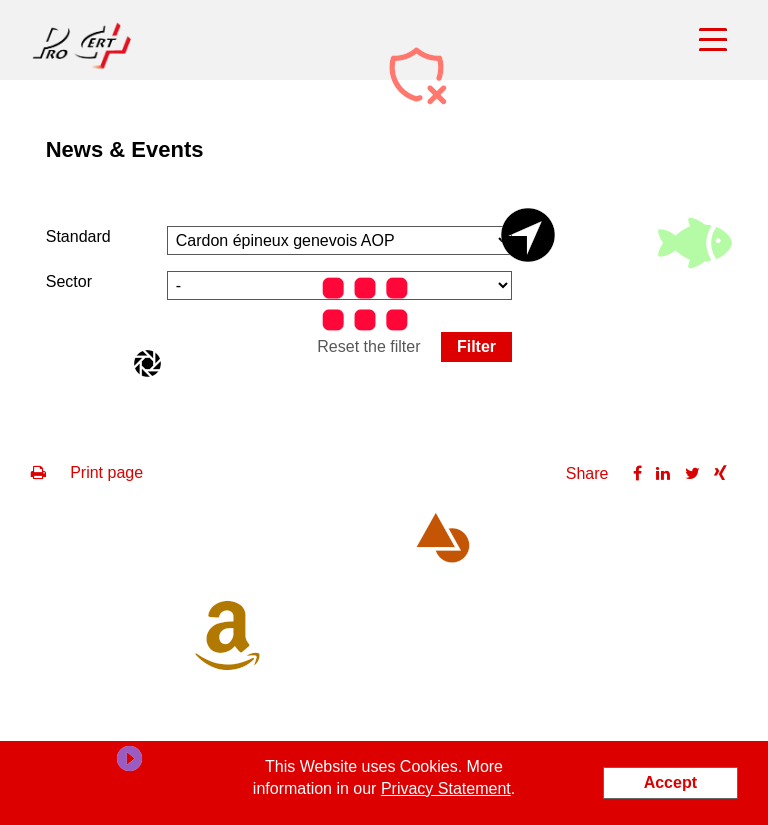 The image size is (768, 825). I want to click on access aquarium or fish-related features, so click(695, 243).